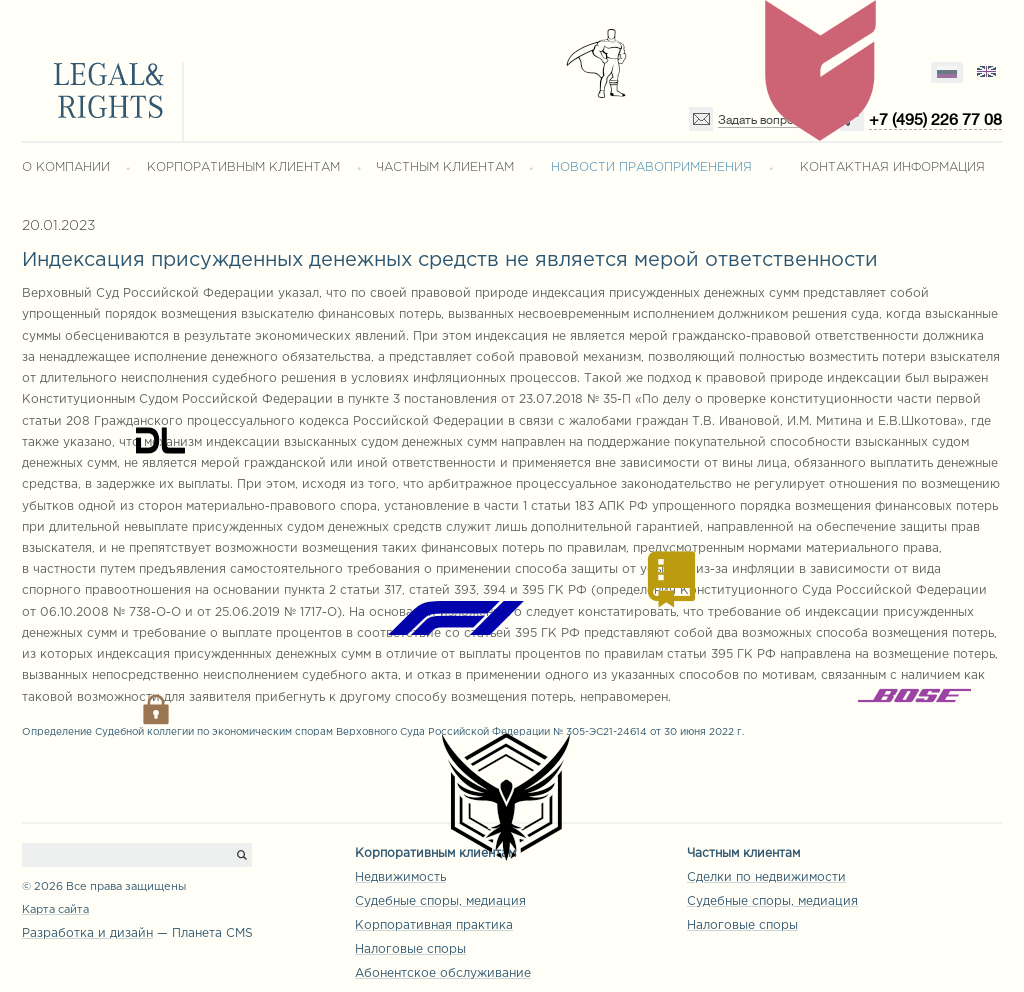 The width and height of the screenshot is (1024, 992). I want to click on open the Formula 1 app or website, so click(456, 618).